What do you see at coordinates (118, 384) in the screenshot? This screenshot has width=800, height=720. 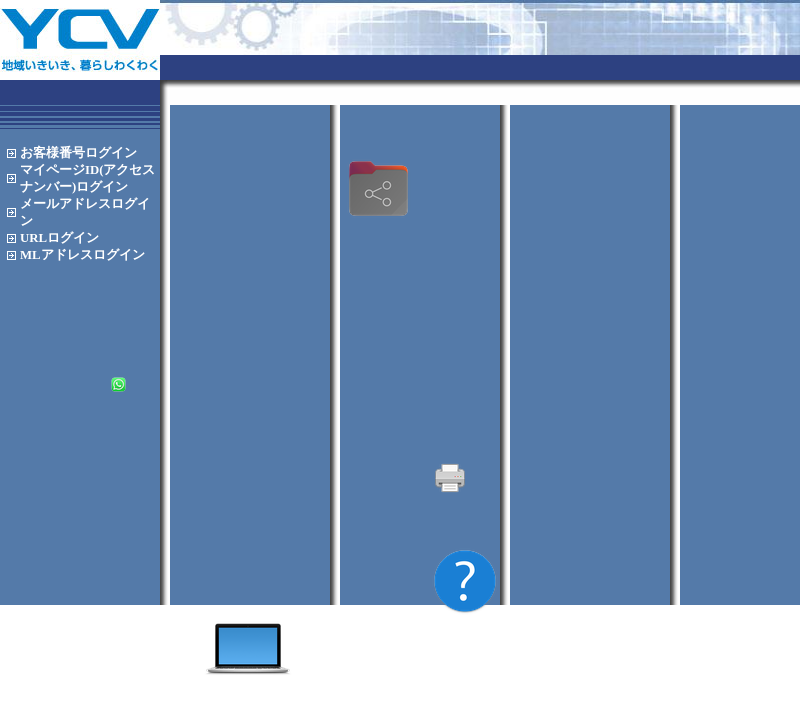 I see `open WhatsApp messaging app` at bounding box center [118, 384].